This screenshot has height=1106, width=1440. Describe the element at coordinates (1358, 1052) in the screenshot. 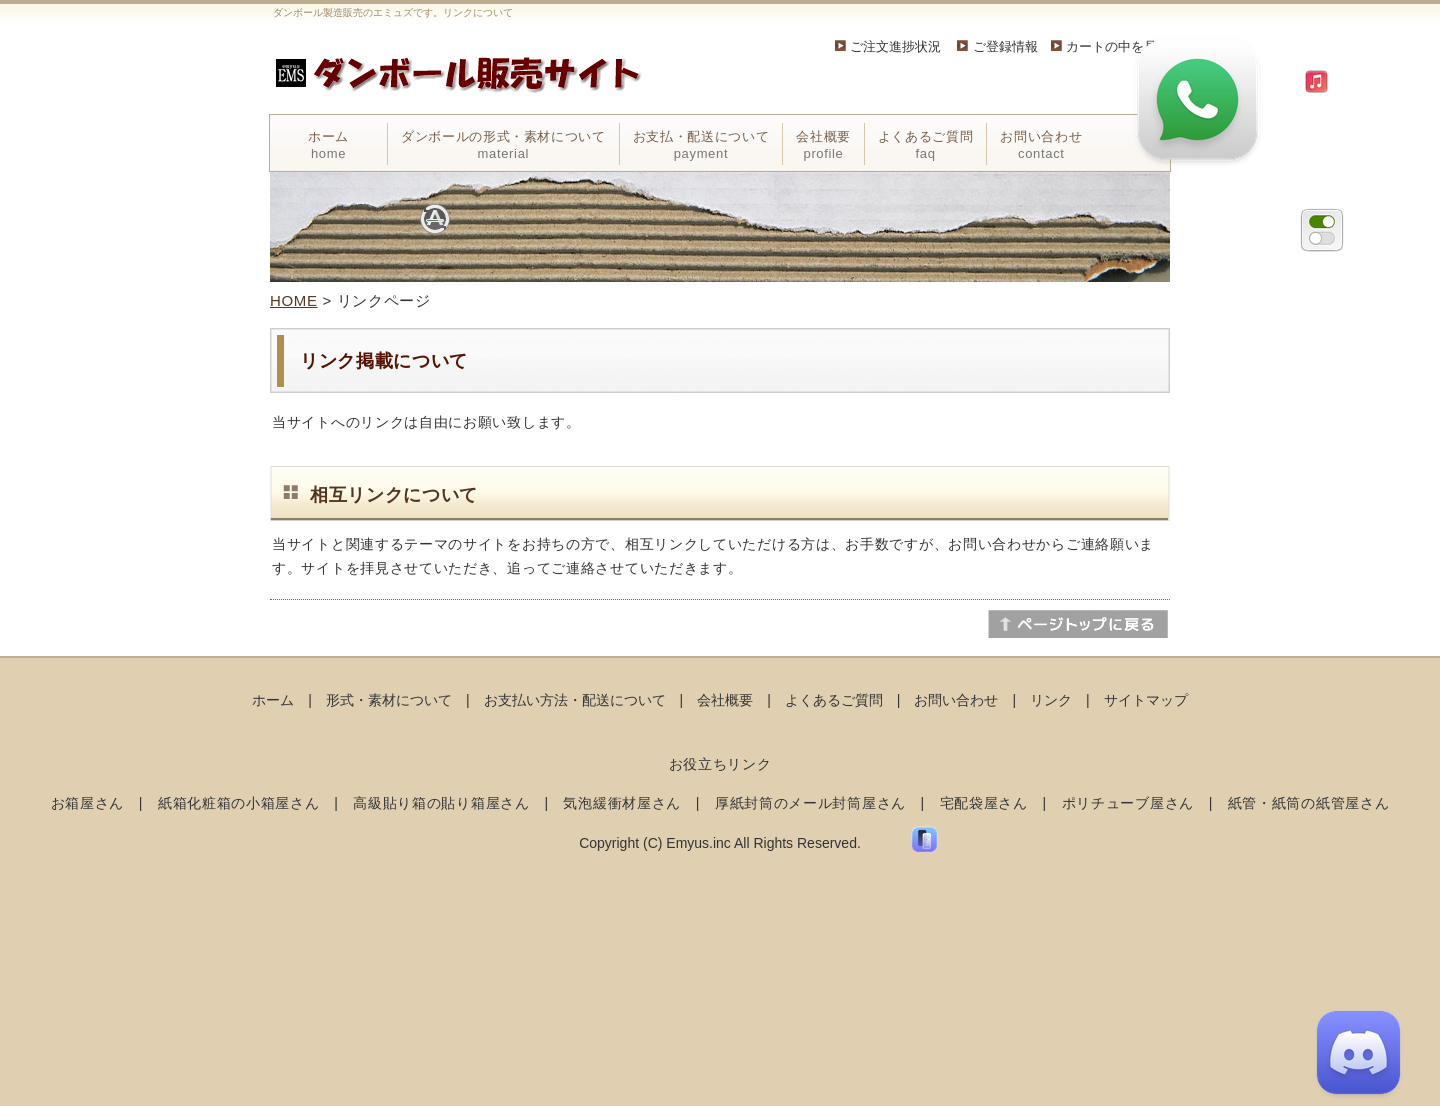

I see `open Discord app` at that location.